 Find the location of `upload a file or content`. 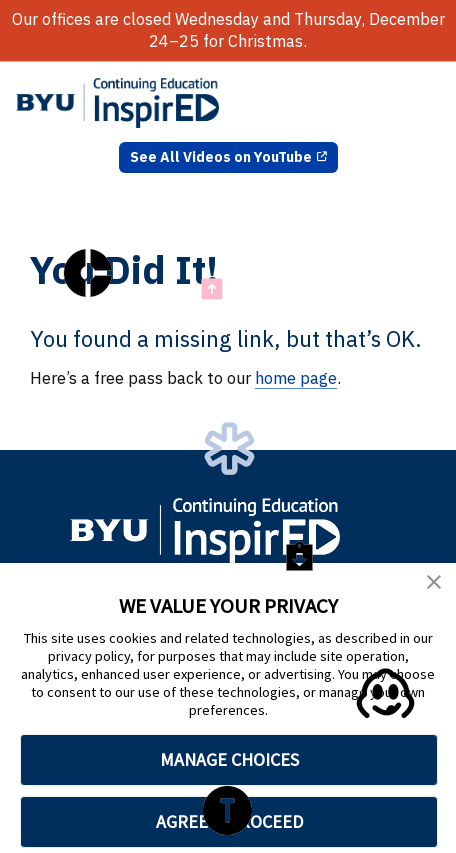

upload a file or content is located at coordinates (212, 289).